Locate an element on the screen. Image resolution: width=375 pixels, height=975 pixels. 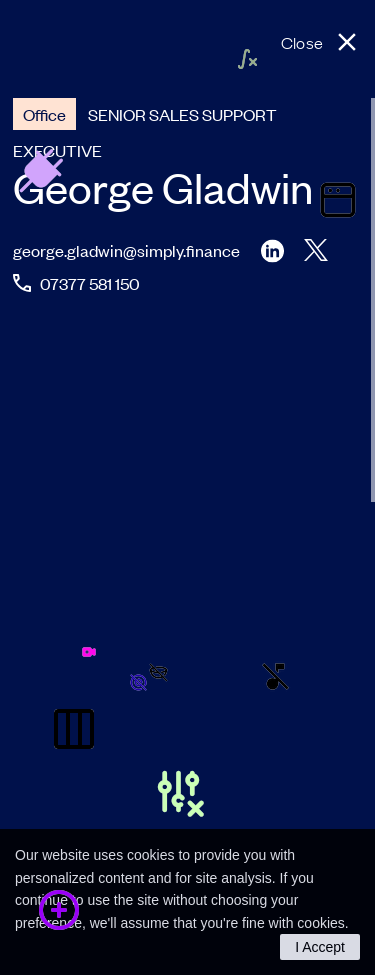
mute or disable music playback is located at coordinates (275, 676).